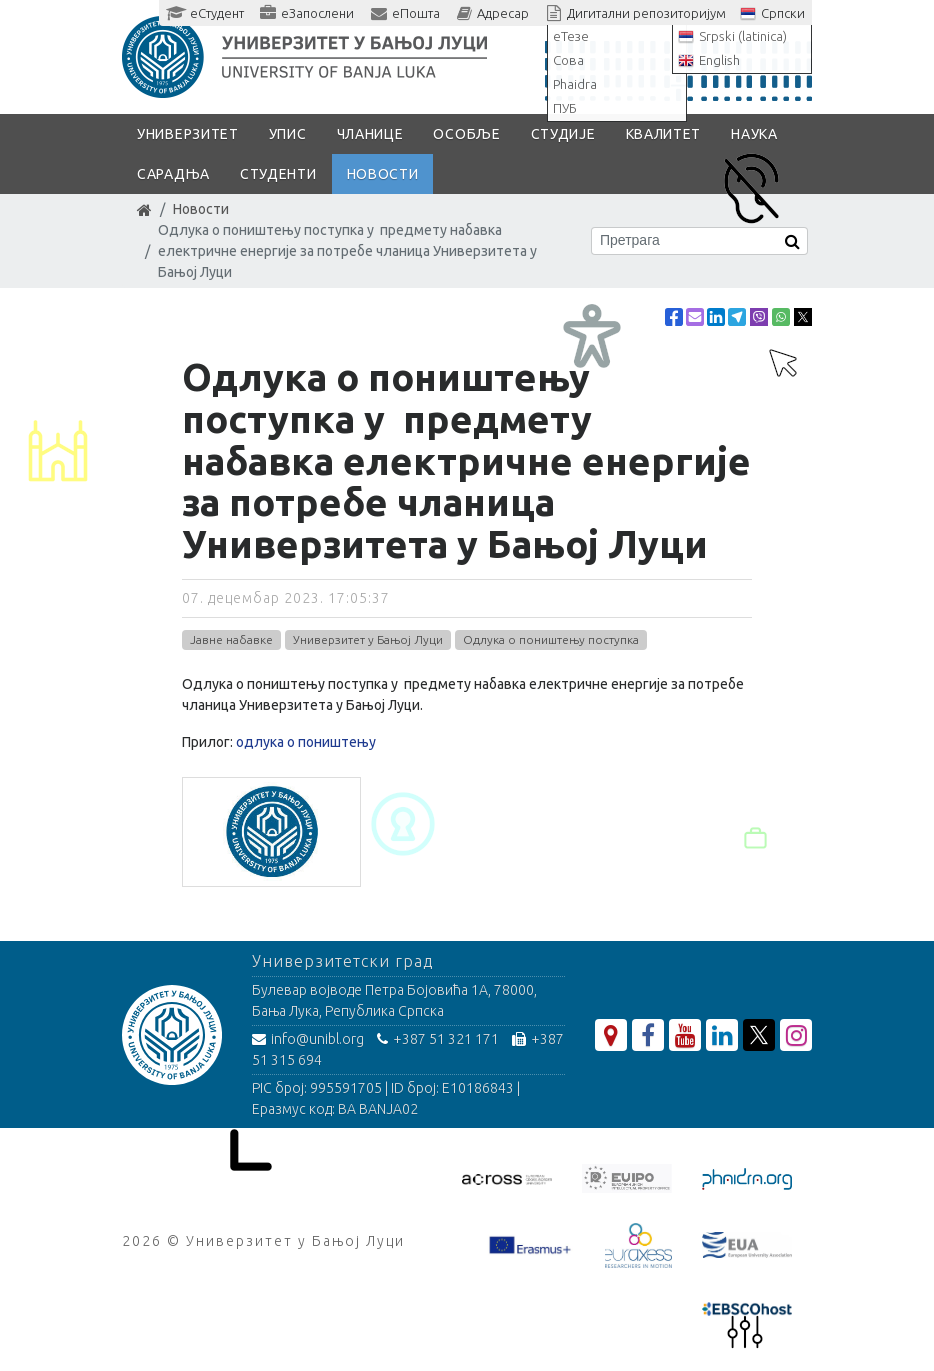  What do you see at coordinates (745, 1332) in the screenshot?
I see `adjust settings or preferences` at bounding box center [745, 1332].